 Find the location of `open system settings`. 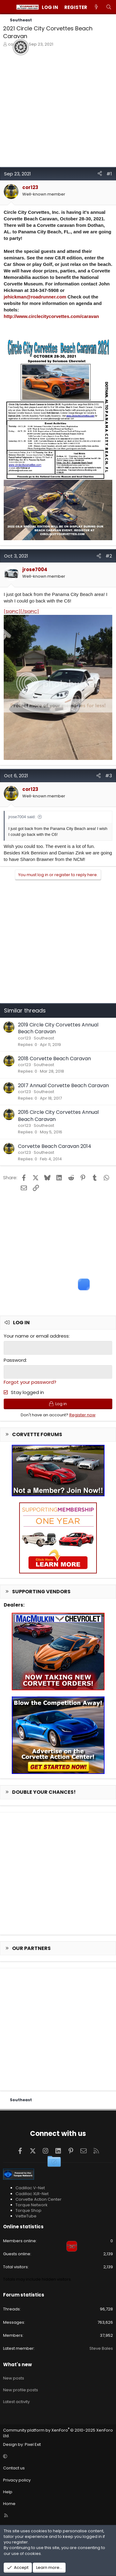

open system settings is located at coordinates (21, 47).